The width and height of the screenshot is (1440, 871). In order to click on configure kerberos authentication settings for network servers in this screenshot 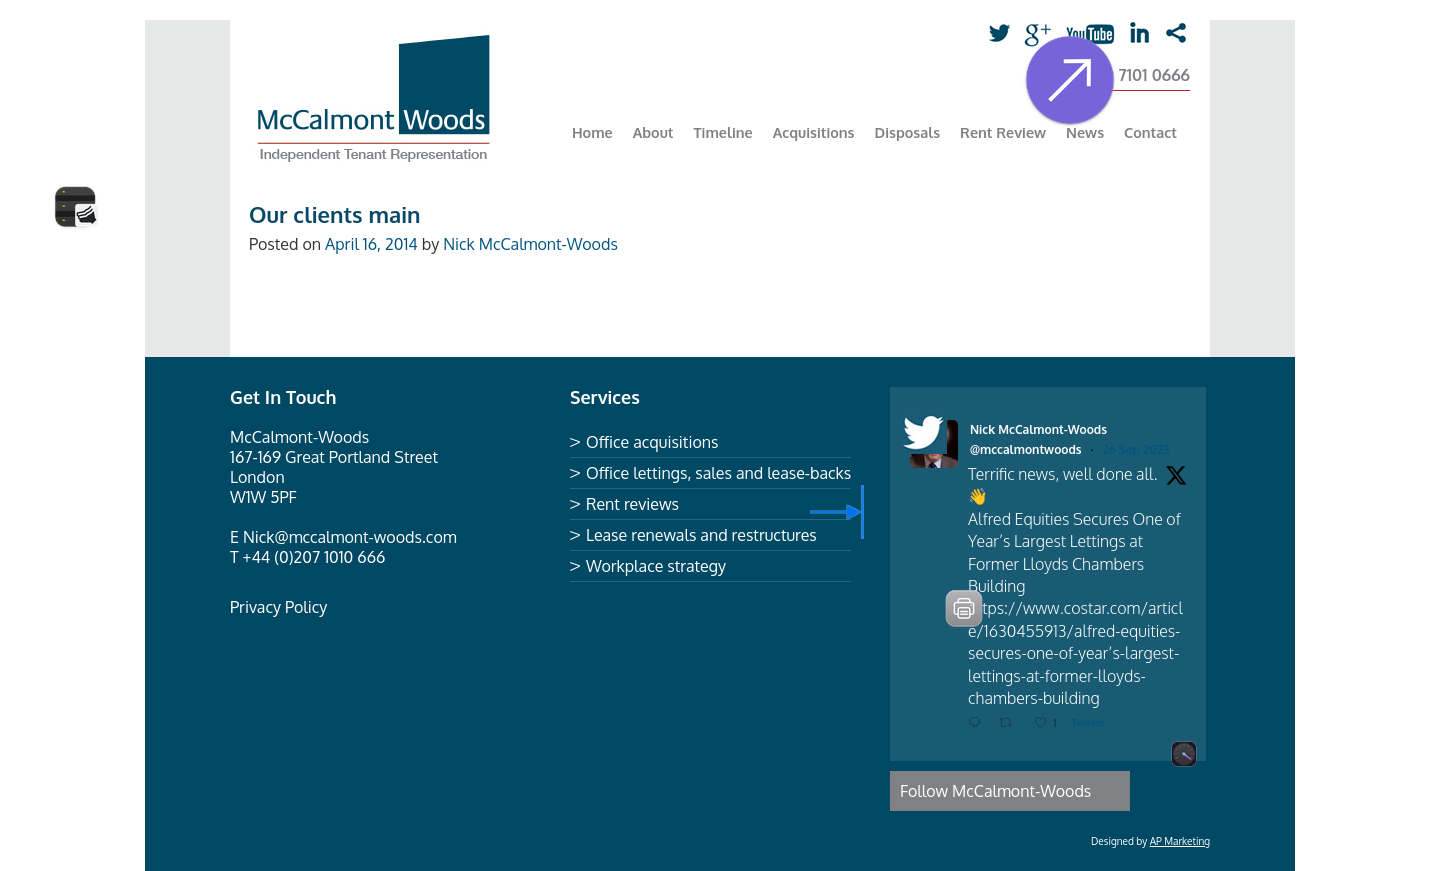, I will do `click(75, 207)`.